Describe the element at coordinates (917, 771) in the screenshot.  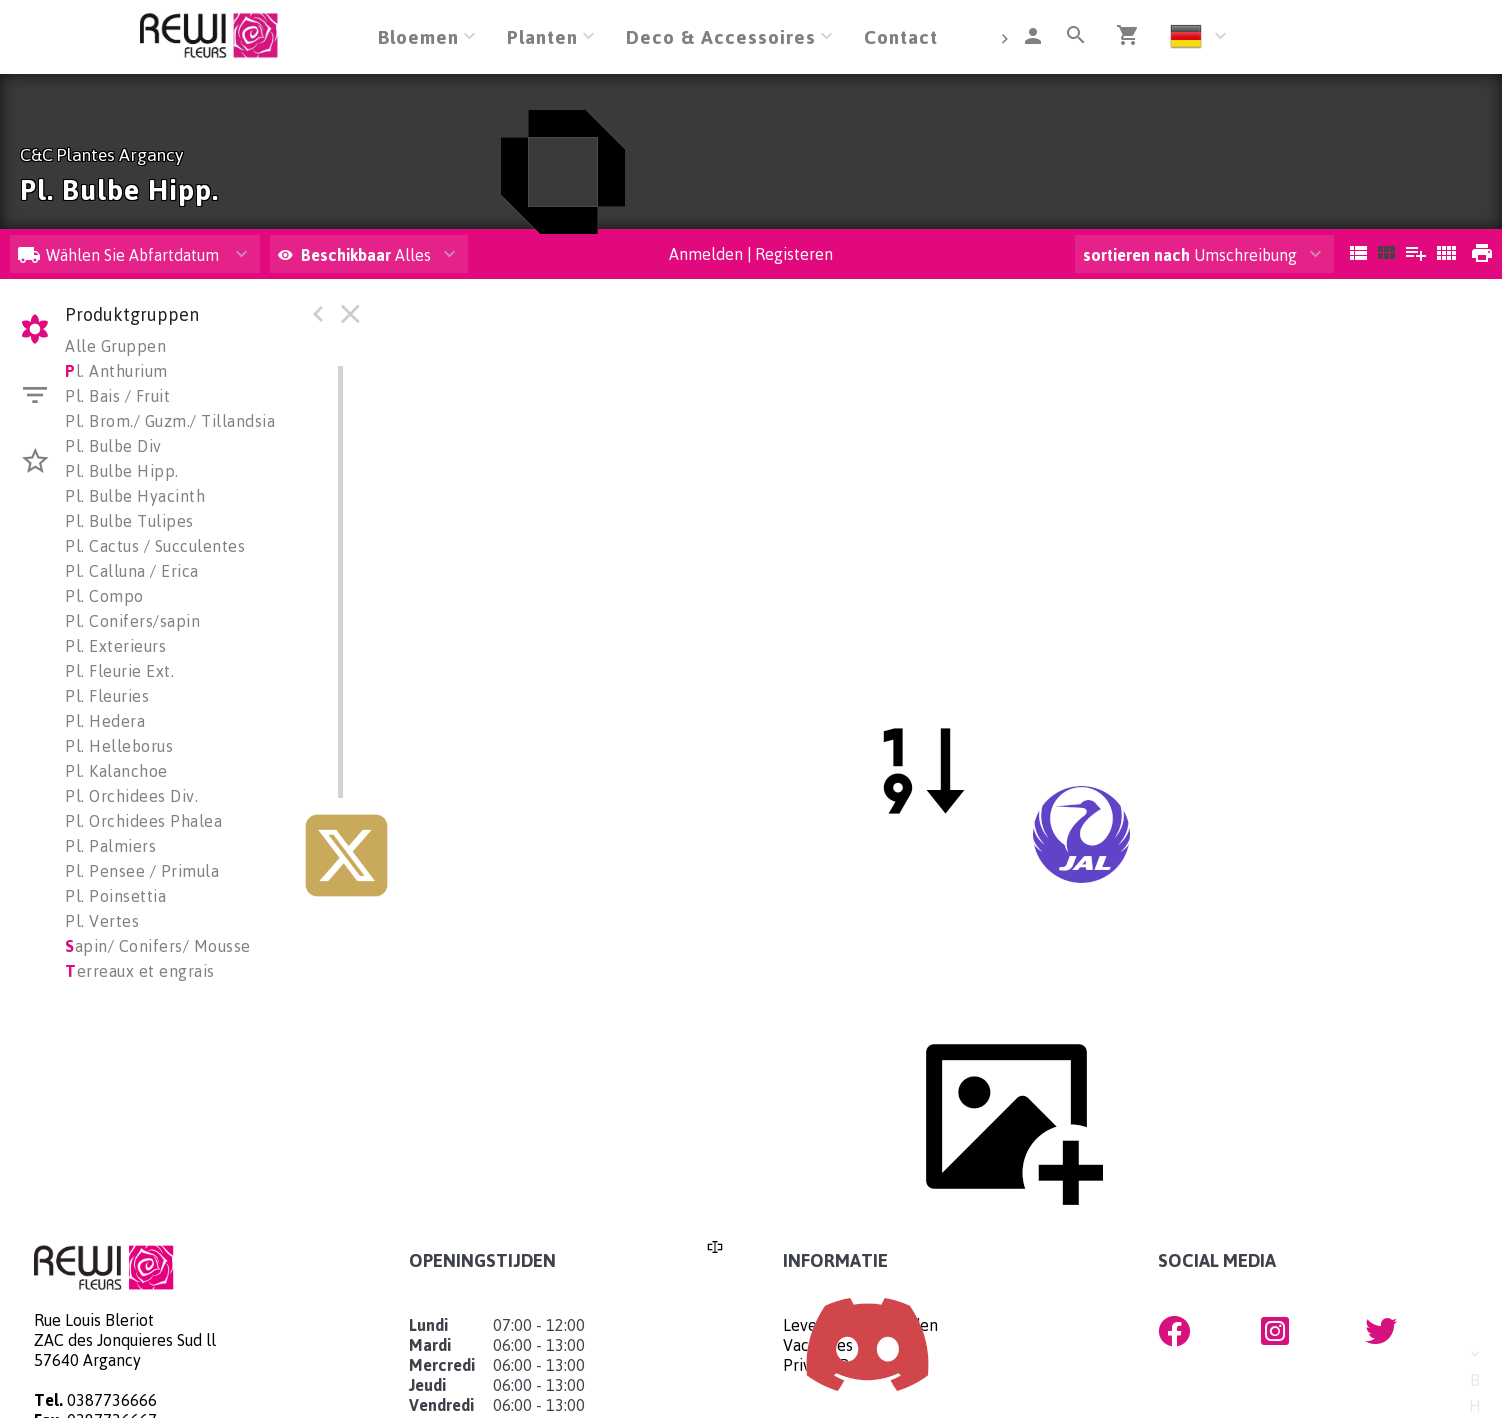
I see `sort numbers in ascending order` at that location.